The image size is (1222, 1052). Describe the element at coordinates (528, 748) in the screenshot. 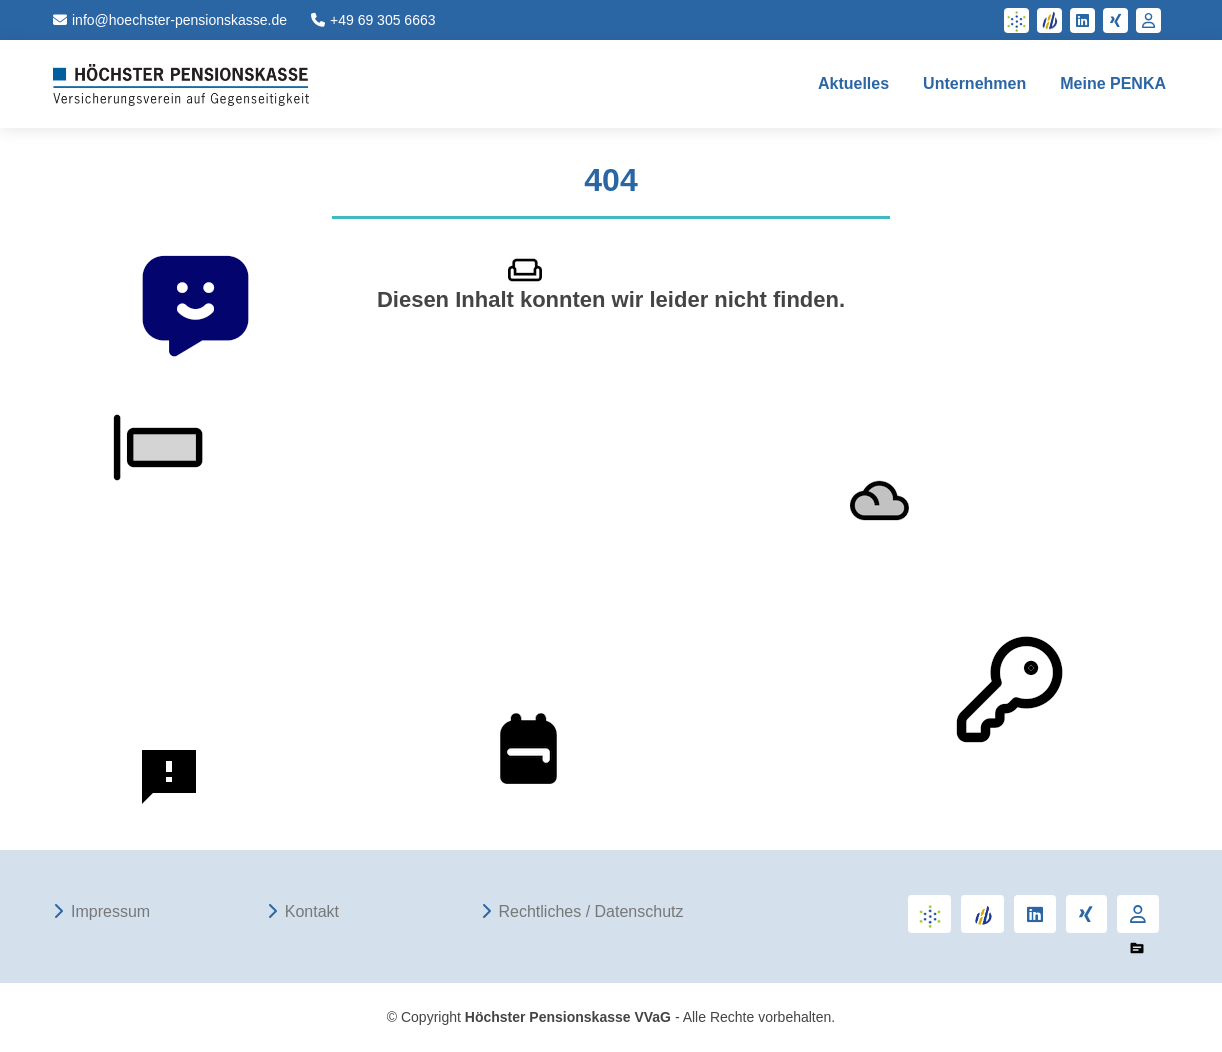

I see `access your backpack or bag inventory` at that location.